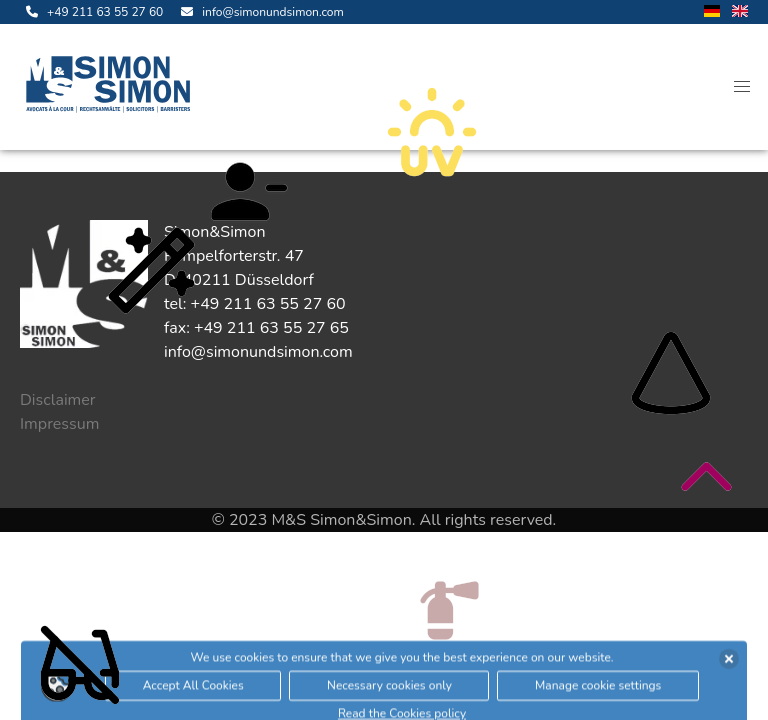  What do you see at coordinates (671, 375) in the screenshot?
I see `indicates 3D or shape tools` at bounding box center [671, 375].